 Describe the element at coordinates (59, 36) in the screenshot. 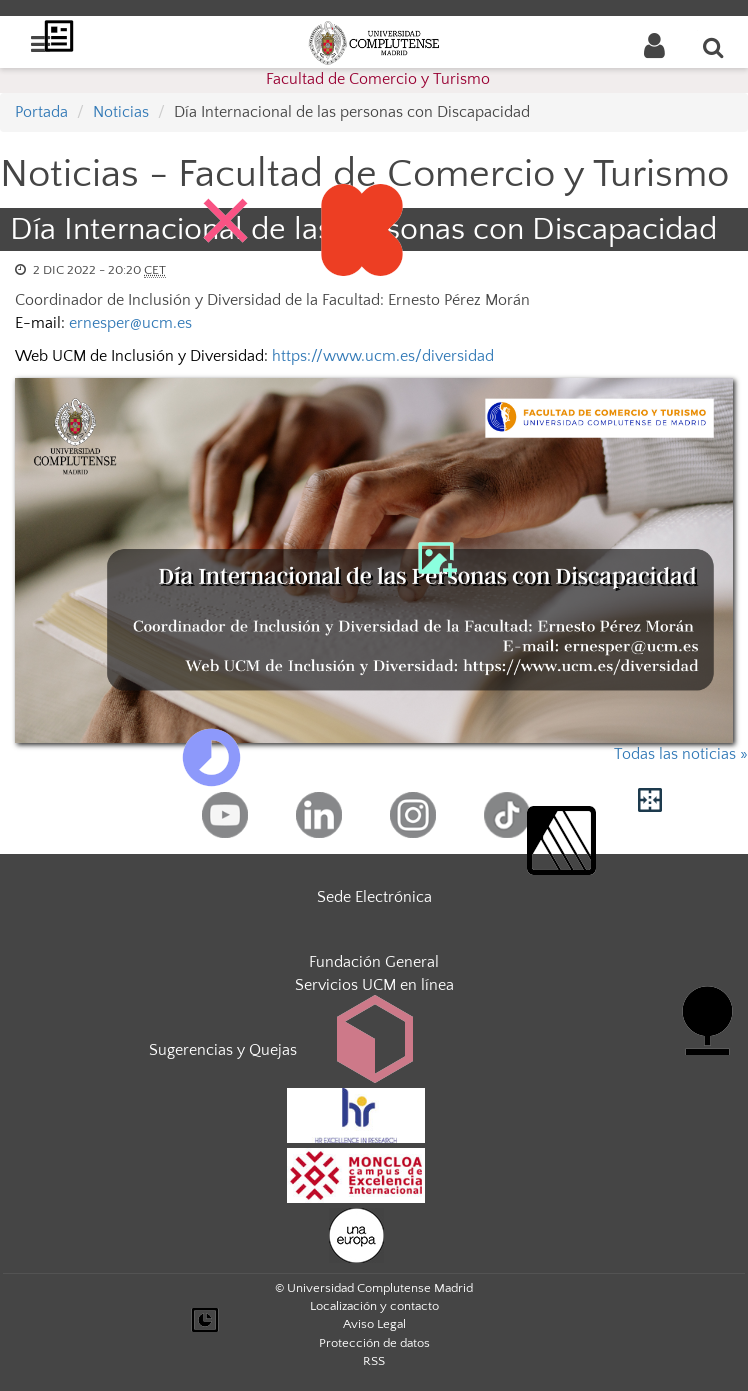

I see `view article or news content` at that location.